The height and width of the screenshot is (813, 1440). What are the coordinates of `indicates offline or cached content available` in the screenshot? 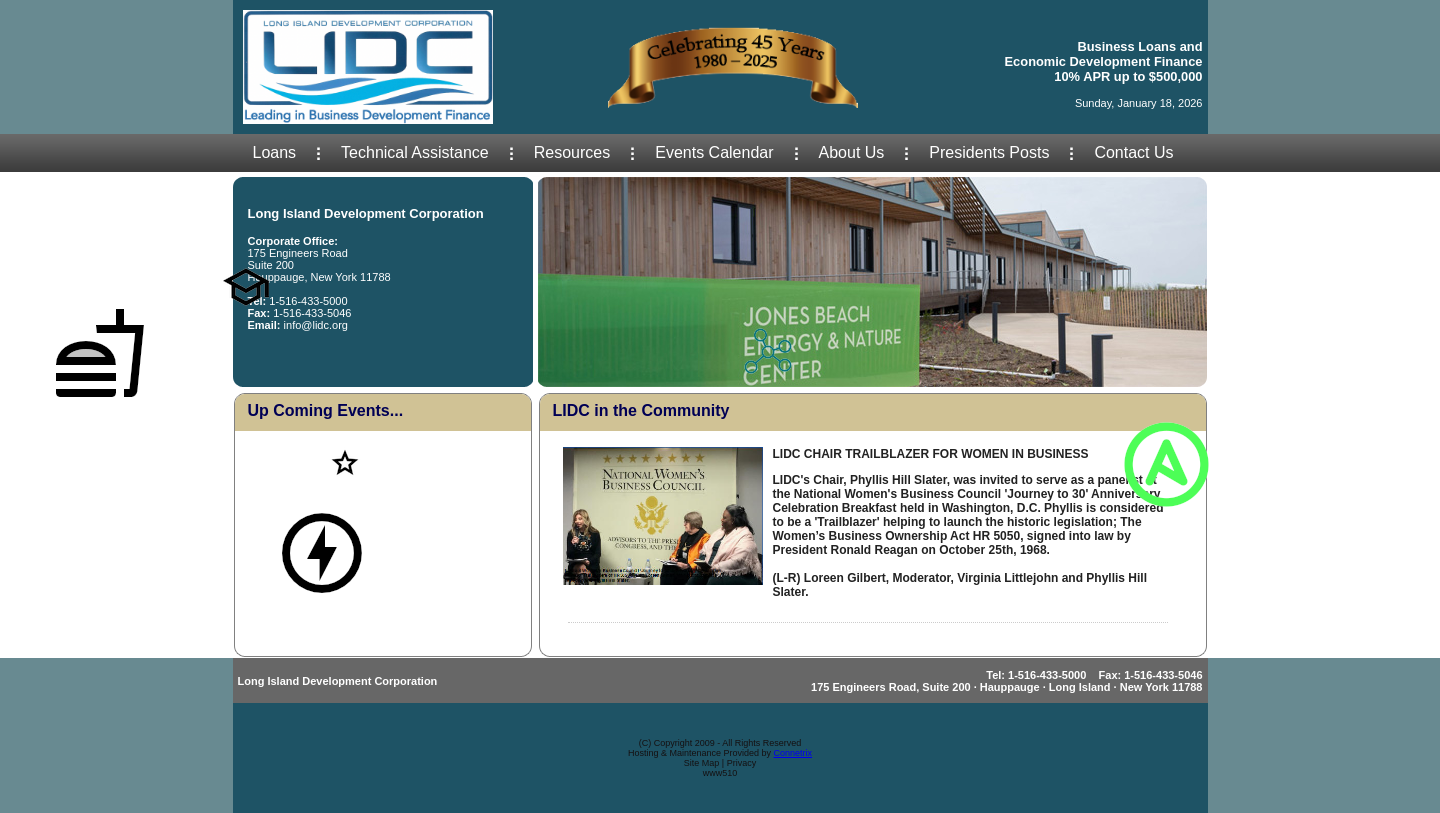 It's located at (322, 553).